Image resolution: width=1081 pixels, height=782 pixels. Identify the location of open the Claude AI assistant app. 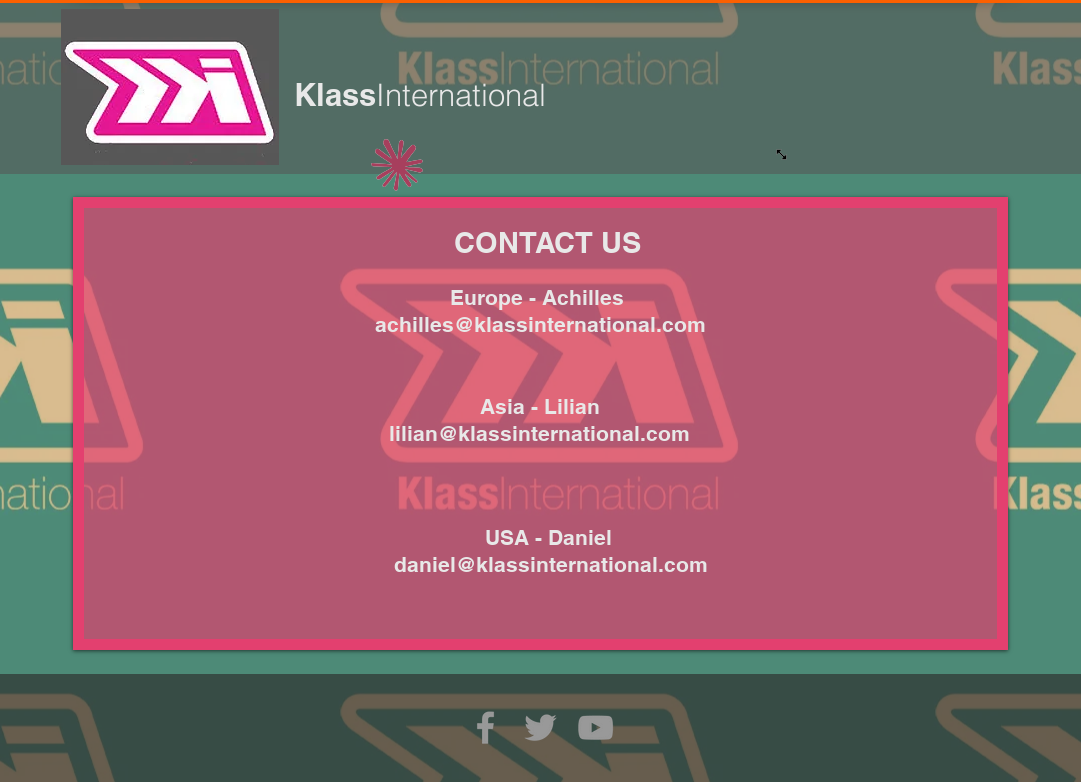
(397, 165).